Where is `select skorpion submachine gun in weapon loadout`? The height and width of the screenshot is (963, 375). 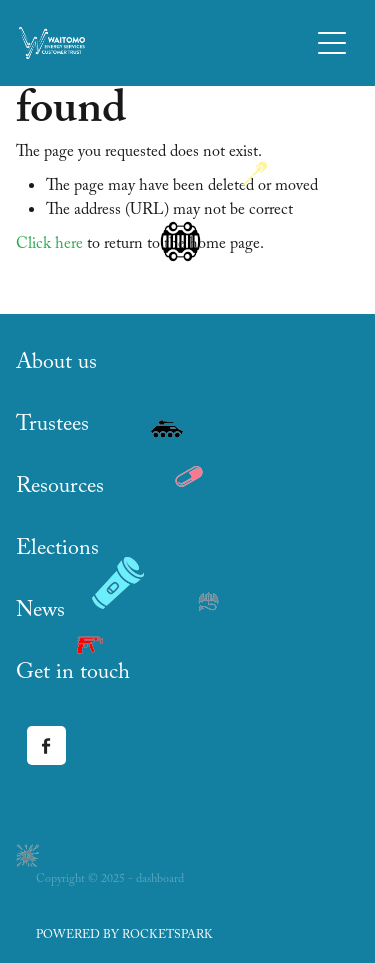 select skorpion submachine gun in weapon loadout is located at coordinates (90, 645).